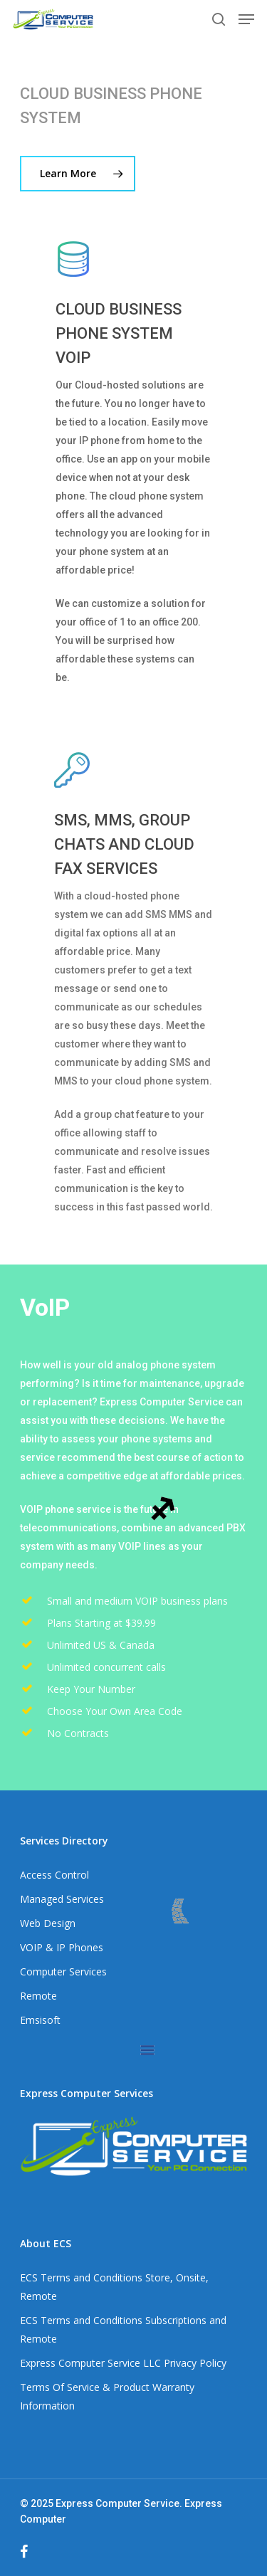  Describe the element at coordinates (163, 1509) in the screenshot. I see `view sagittarius zodiac sign` at that location.